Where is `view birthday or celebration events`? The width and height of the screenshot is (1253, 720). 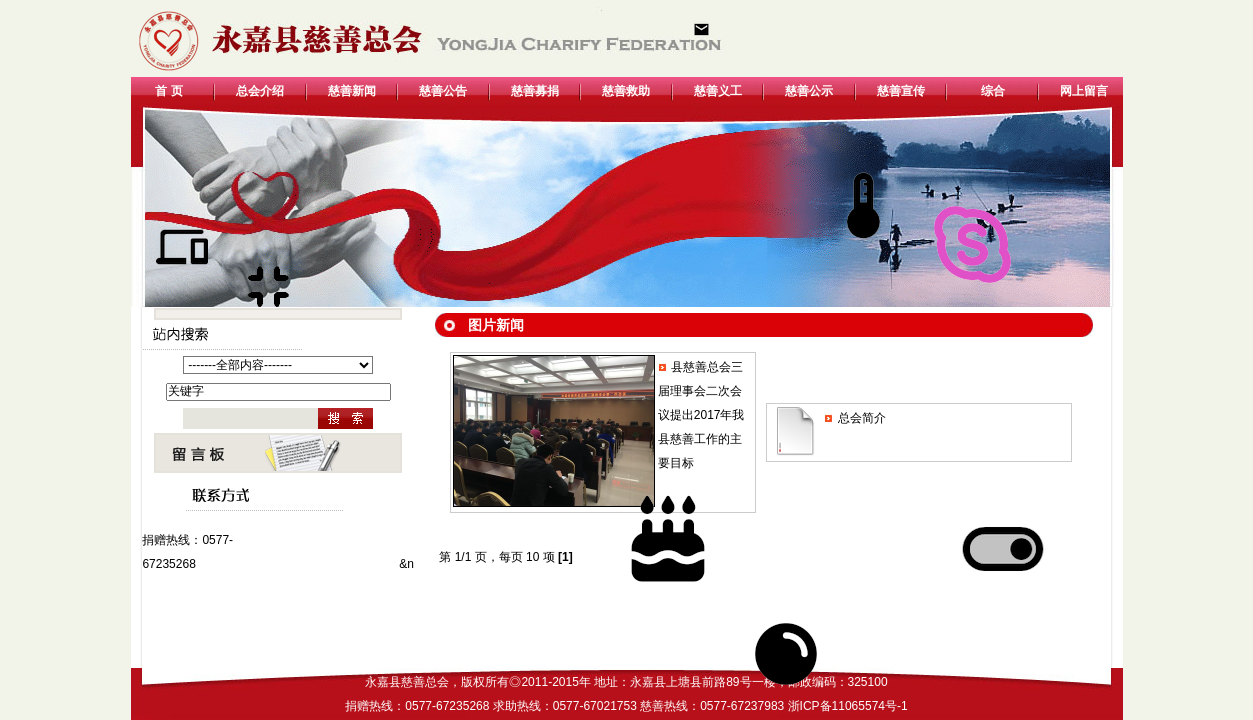 view birthday or celebration events is located at coordinates (668, 540).